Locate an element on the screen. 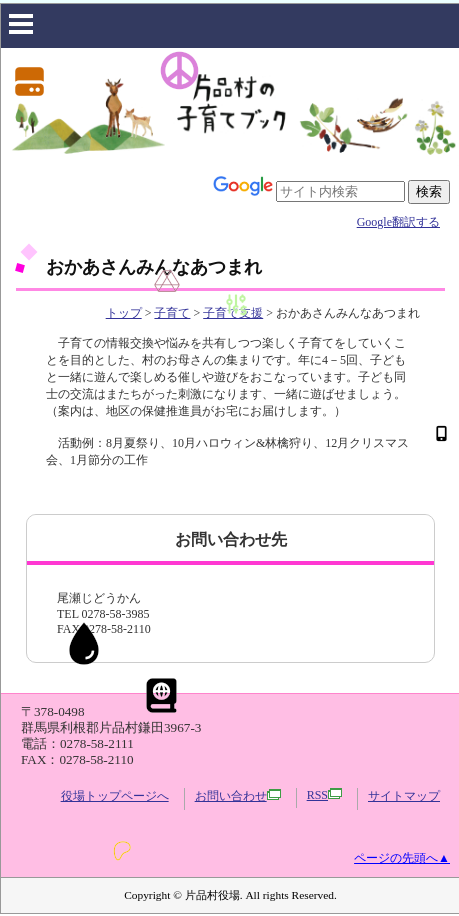  indicates water usage or hydration tracking is located at coordinates (84, 644).